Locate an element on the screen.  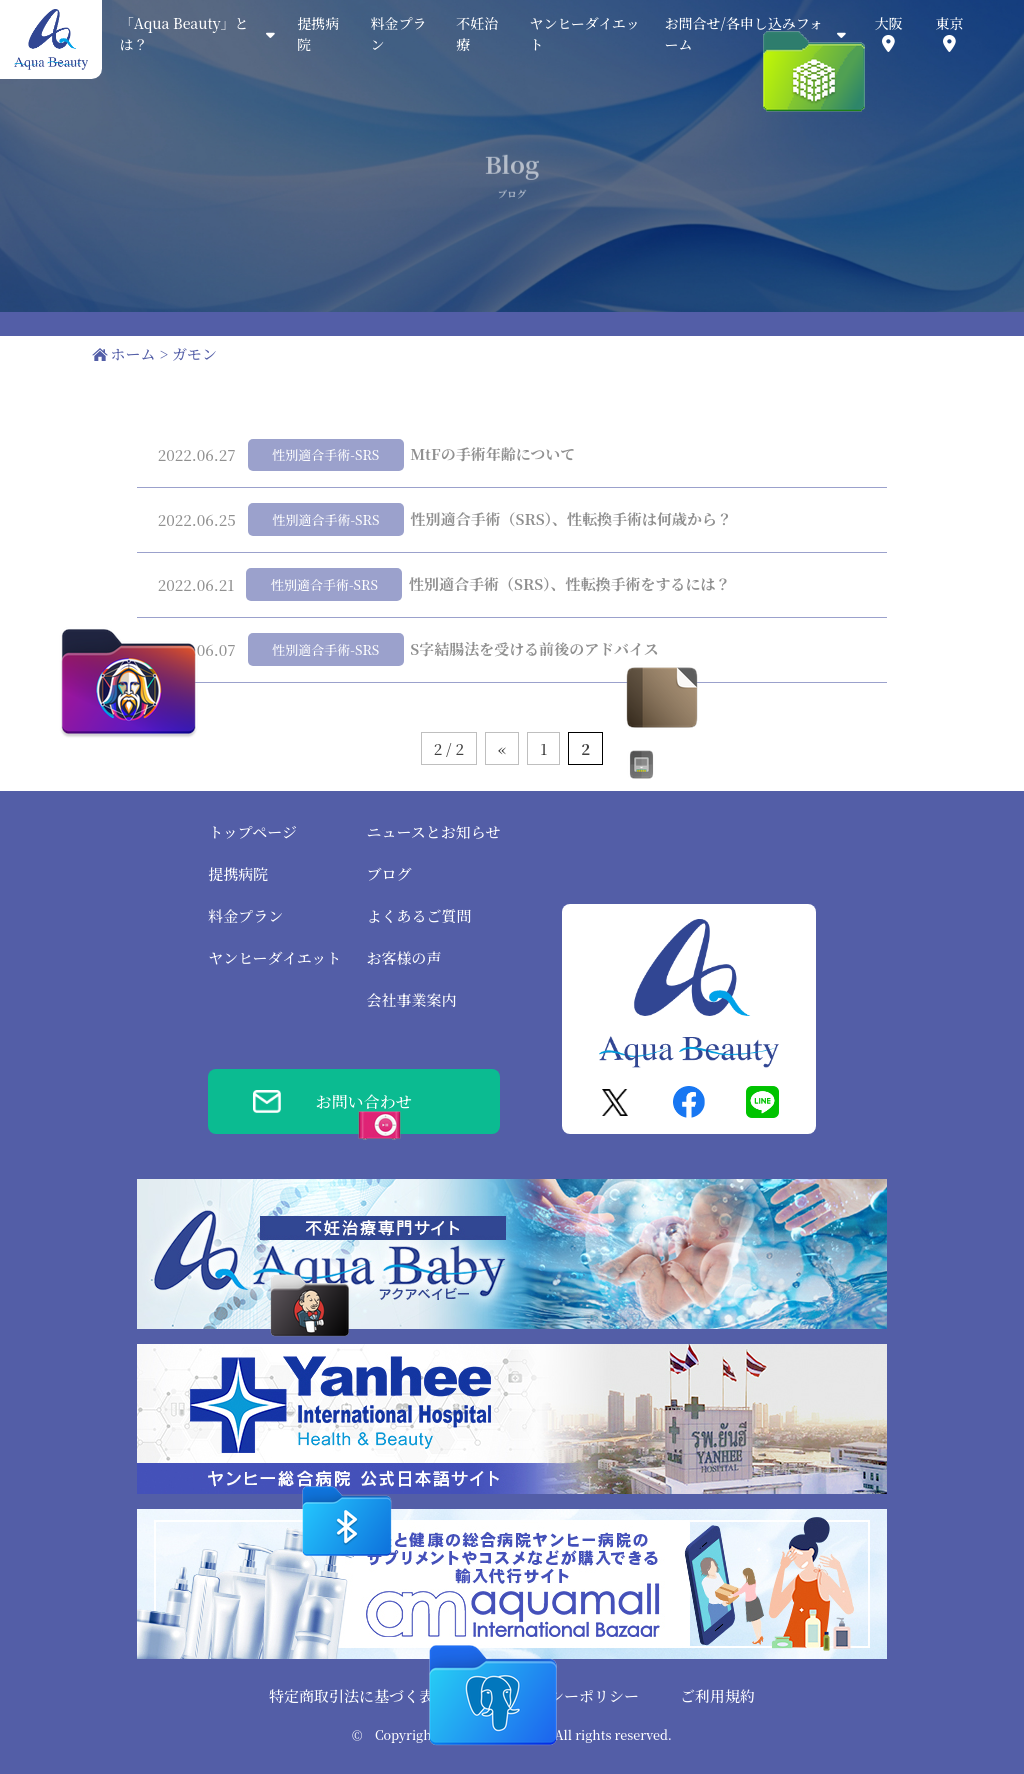
open game jolt games folder is located at coordinates (814, 74).